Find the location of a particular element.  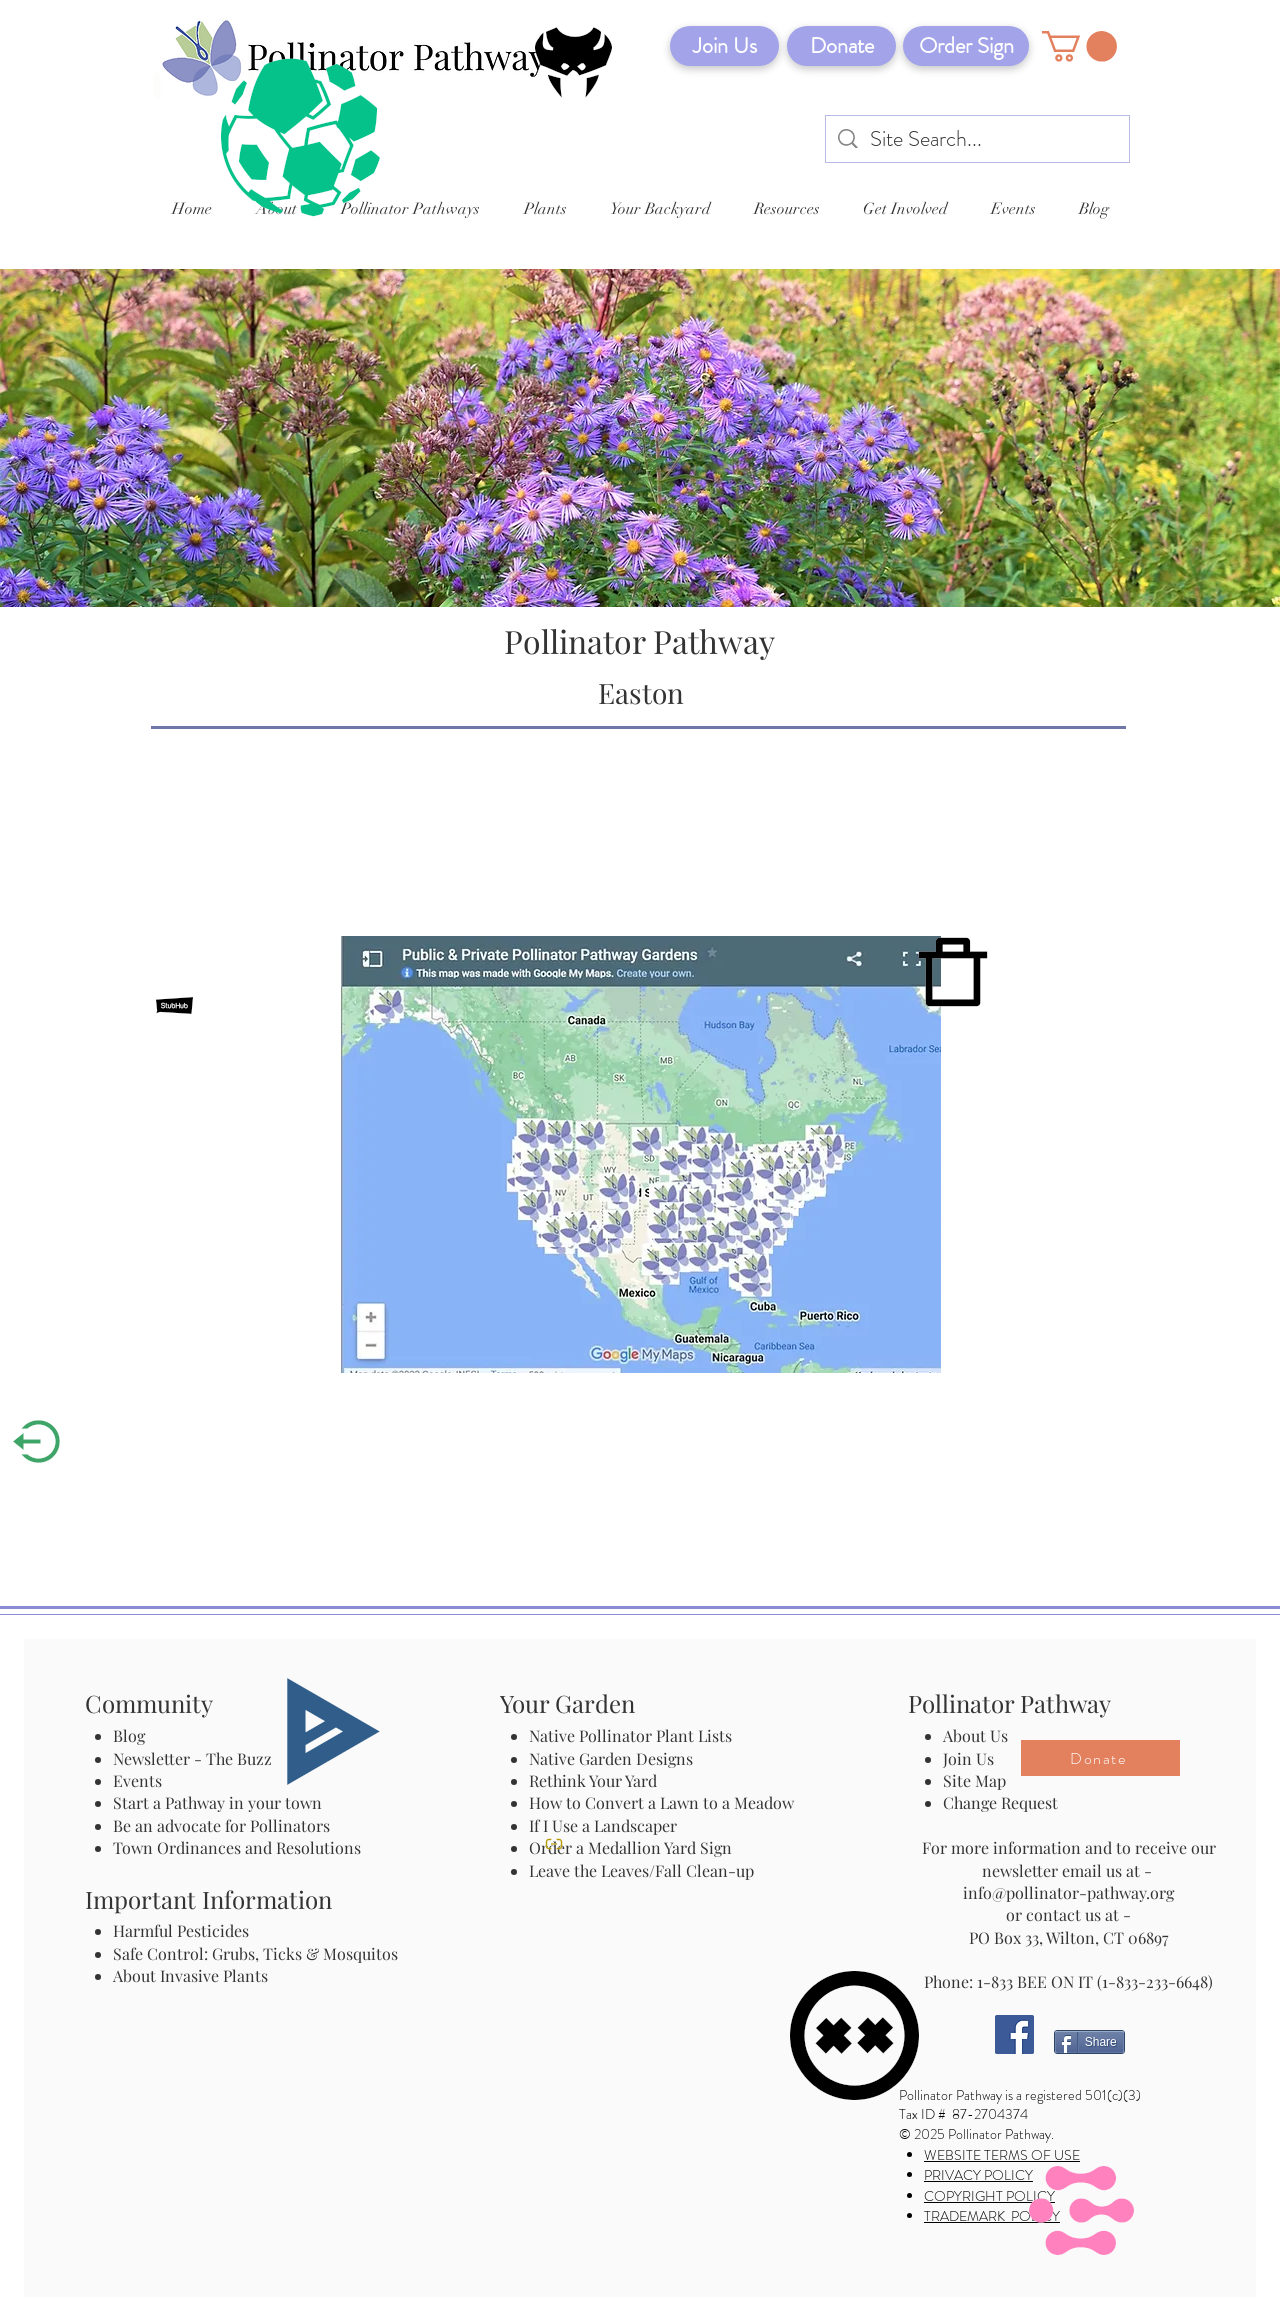

log out of your account is located at coordinates (38, 1441).